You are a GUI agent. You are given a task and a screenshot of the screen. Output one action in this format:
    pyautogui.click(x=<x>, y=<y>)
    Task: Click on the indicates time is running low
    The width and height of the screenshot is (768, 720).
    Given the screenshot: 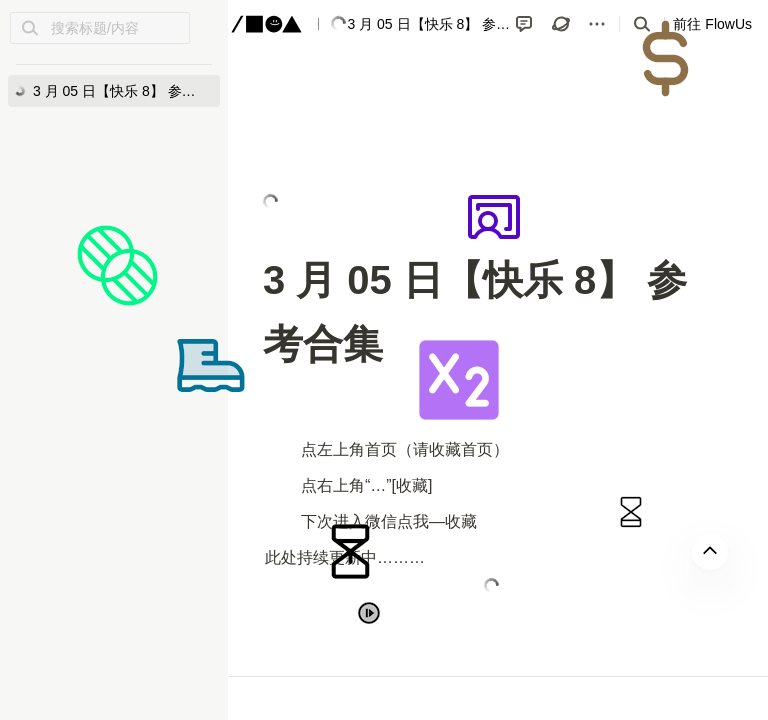 What is the action you would take?
    pyautogui.click(x=631, y=512)
    